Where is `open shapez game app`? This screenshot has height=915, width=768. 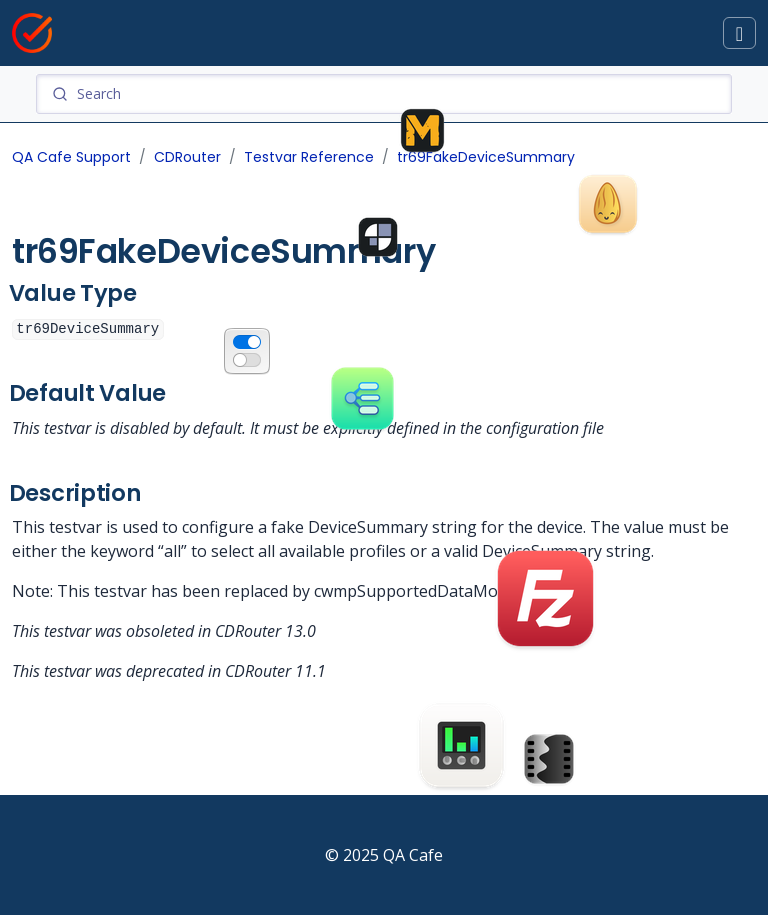 open shapez game app is located at coordinates (378, 237).